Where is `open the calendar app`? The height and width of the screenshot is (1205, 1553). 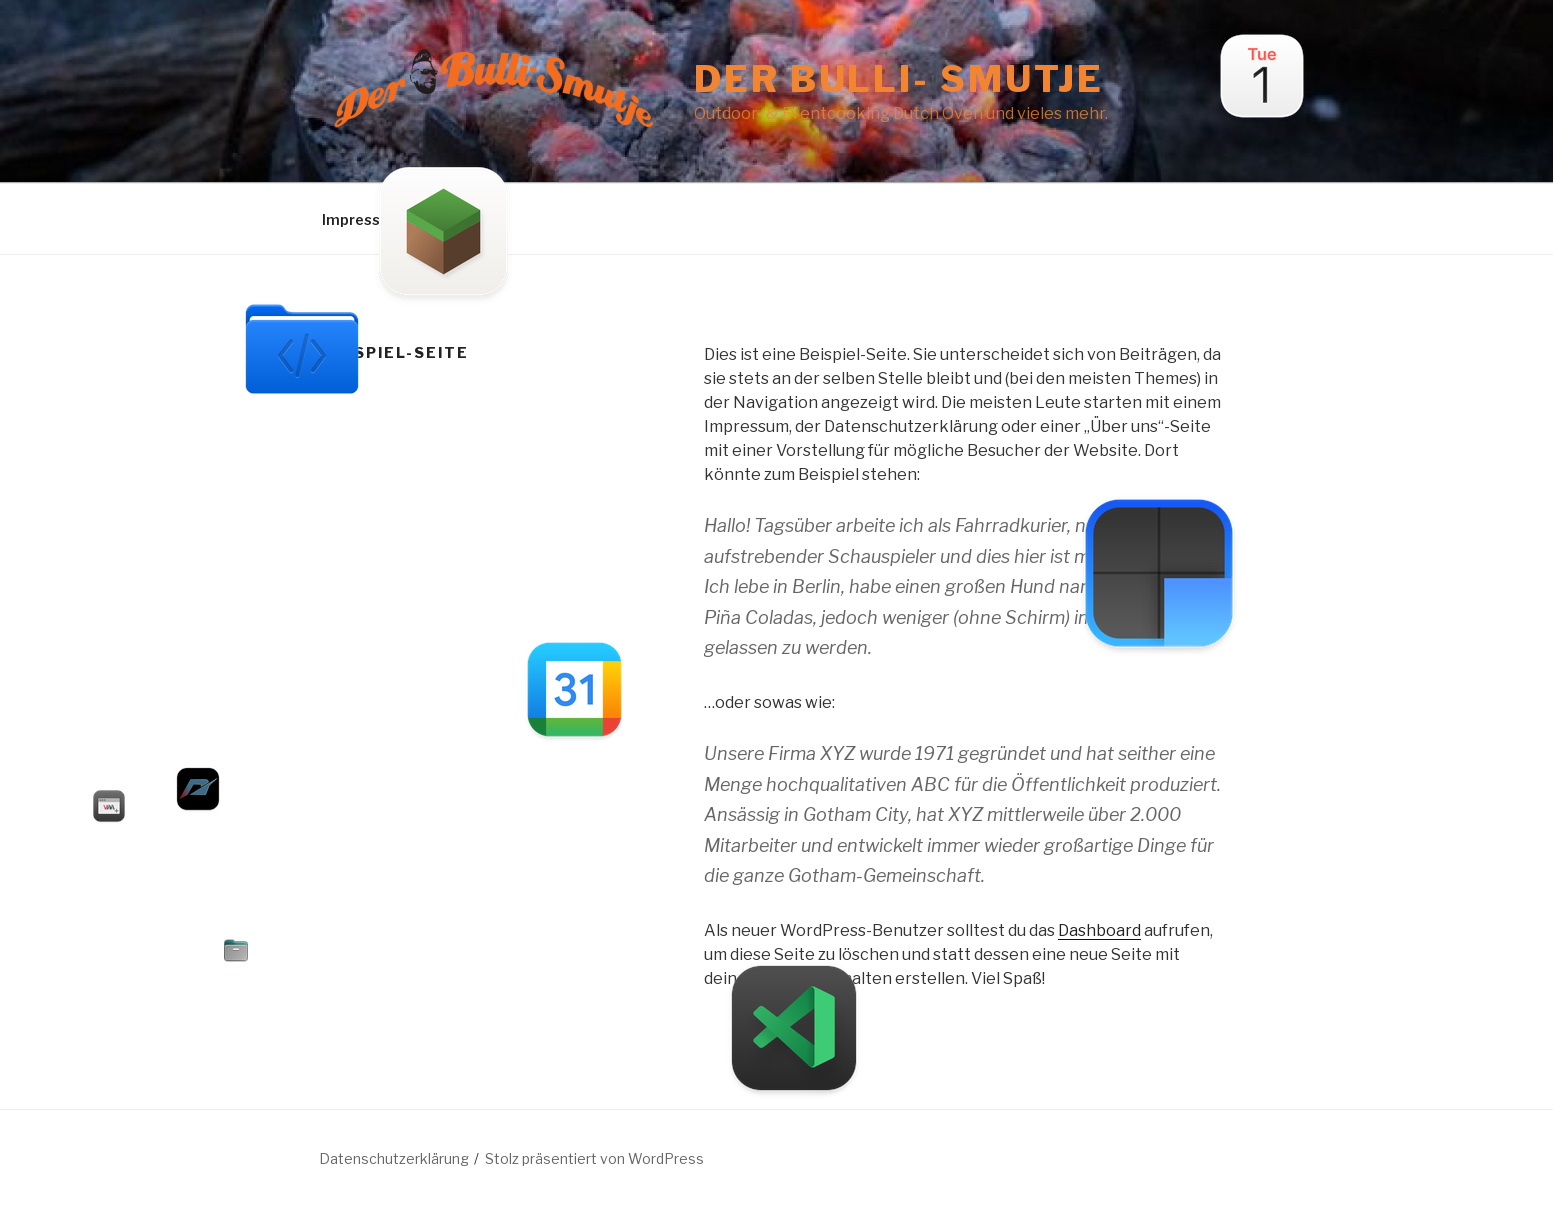 open the calendar app is located at coordinates (1262, 76).